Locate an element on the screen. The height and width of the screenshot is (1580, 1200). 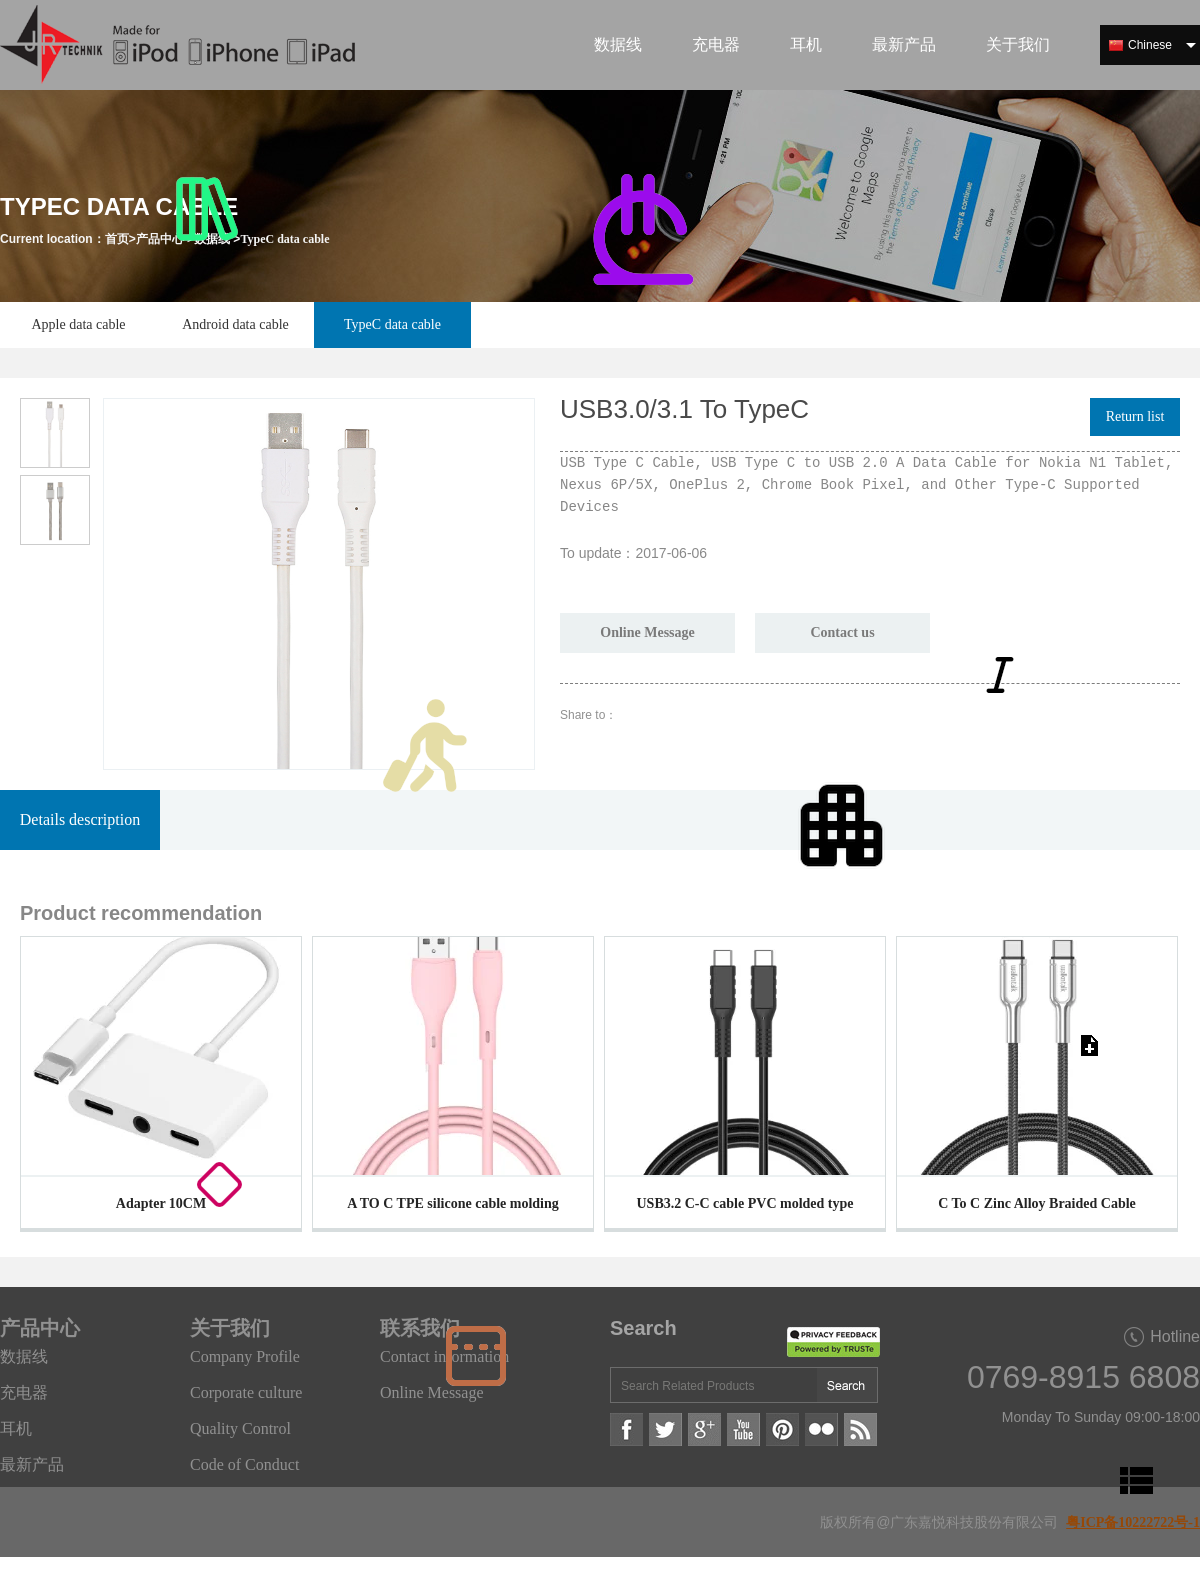
access your library or collection is located at coordinates (208, 209).